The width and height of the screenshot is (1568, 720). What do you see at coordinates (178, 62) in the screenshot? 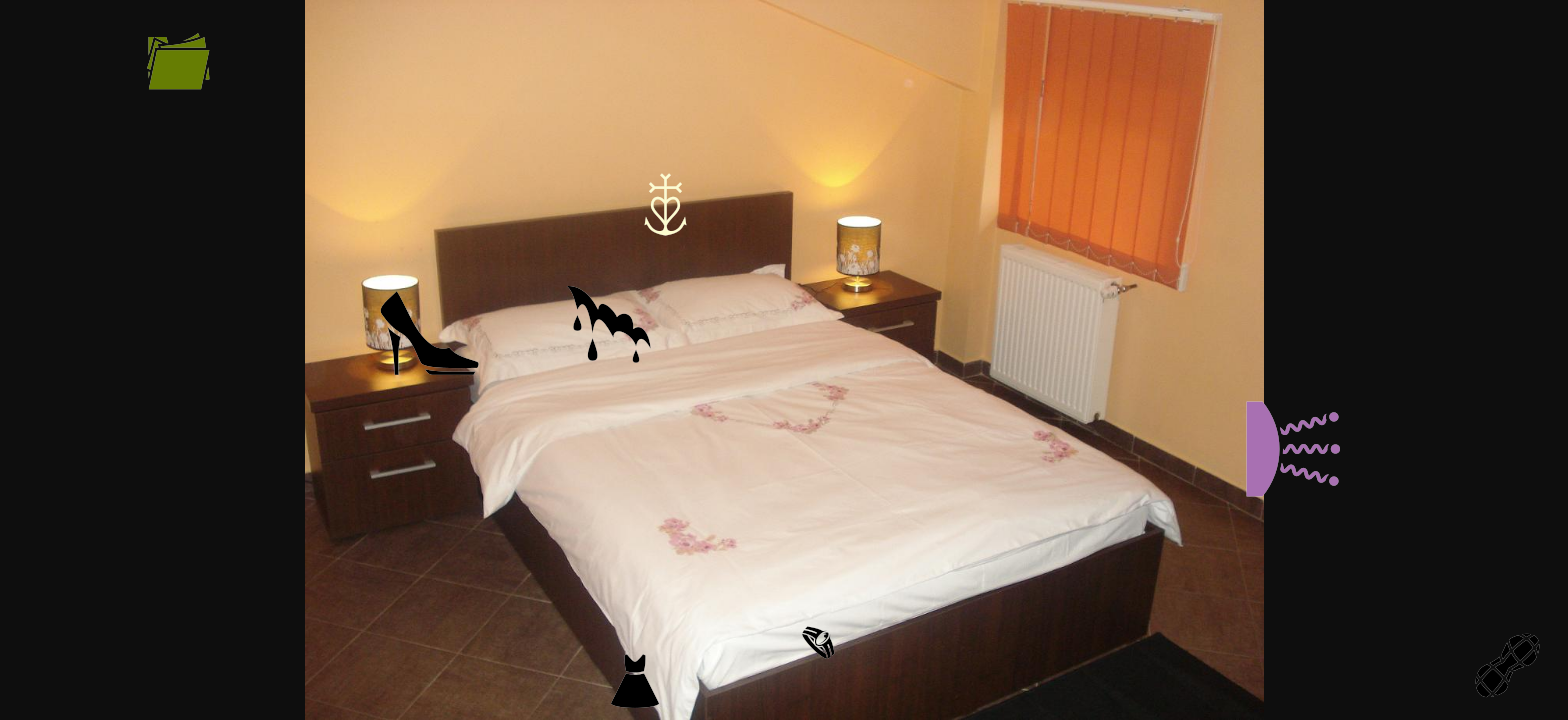
I see `folder containing multiple files or documents` at bounding box center [178, 62].